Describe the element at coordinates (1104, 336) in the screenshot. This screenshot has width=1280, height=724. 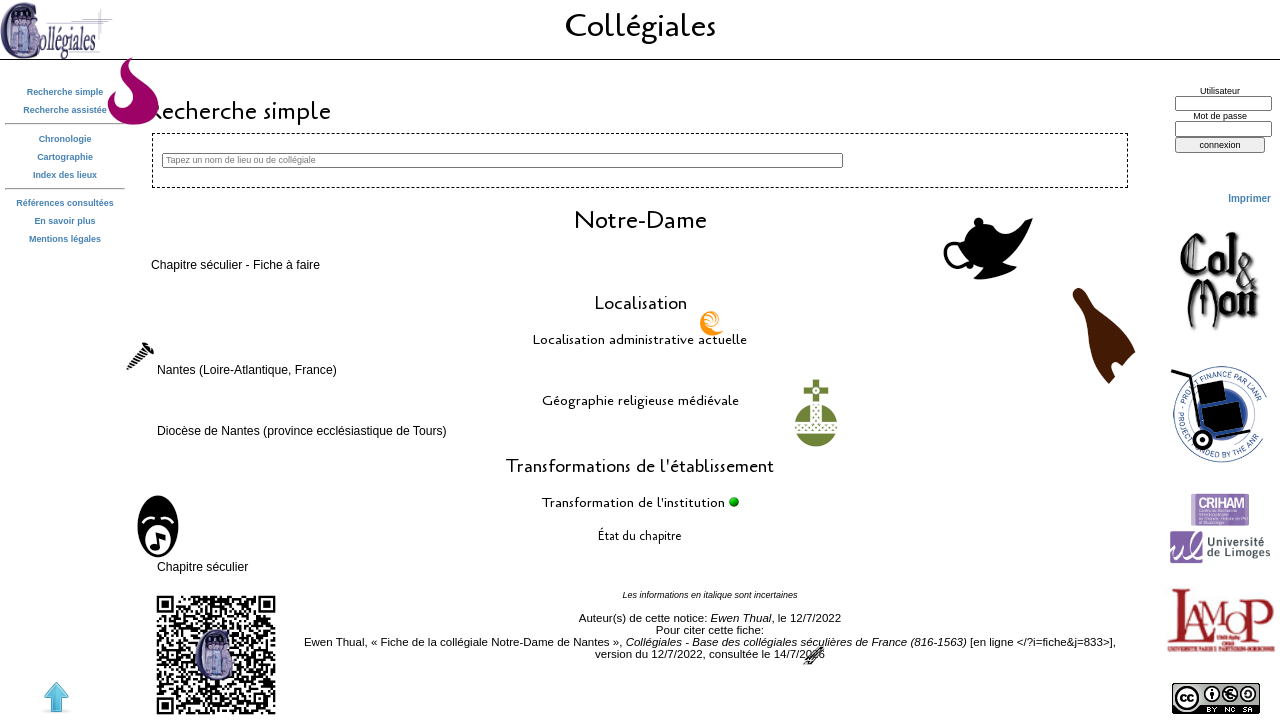
I see `select the white crown of upper egypt` at that location.